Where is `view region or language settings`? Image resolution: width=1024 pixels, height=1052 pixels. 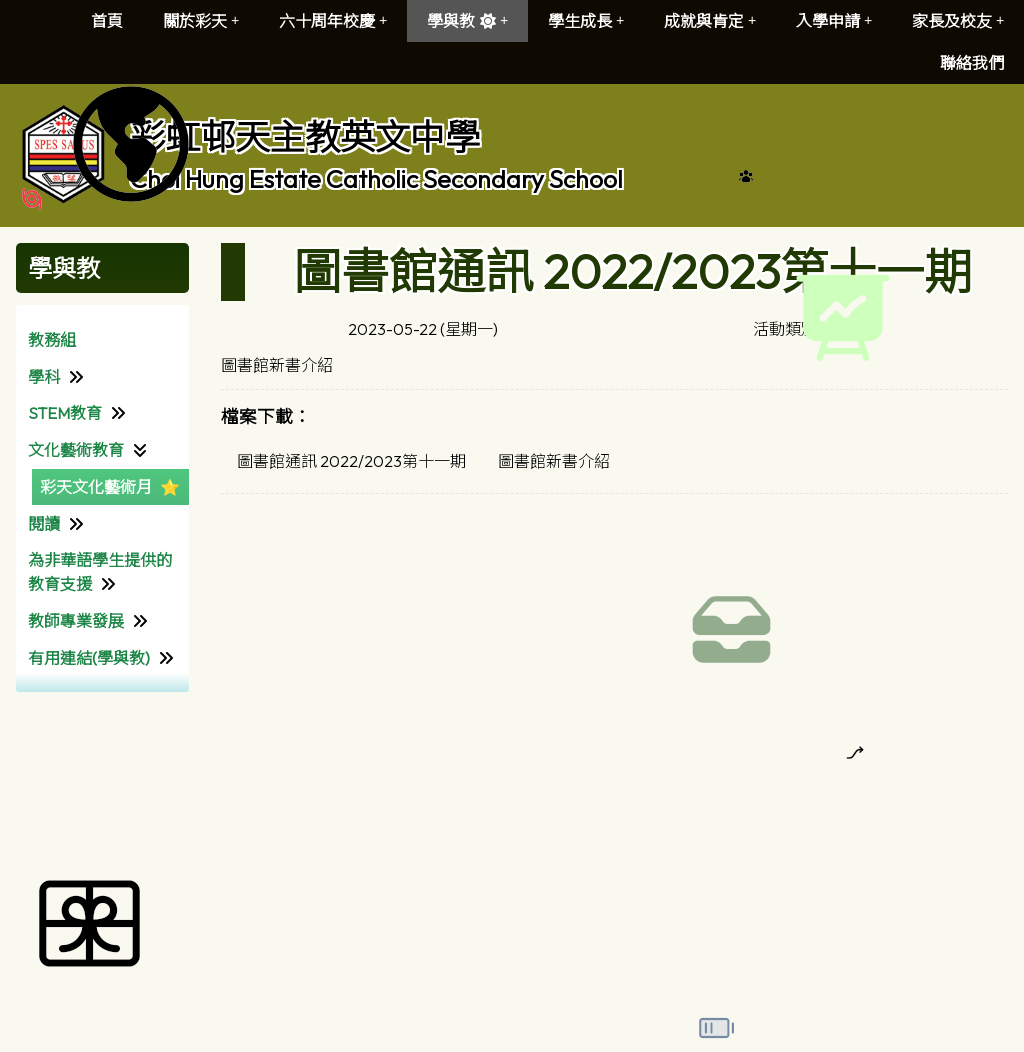 view region or language settings is located at coordinates (131, 144).